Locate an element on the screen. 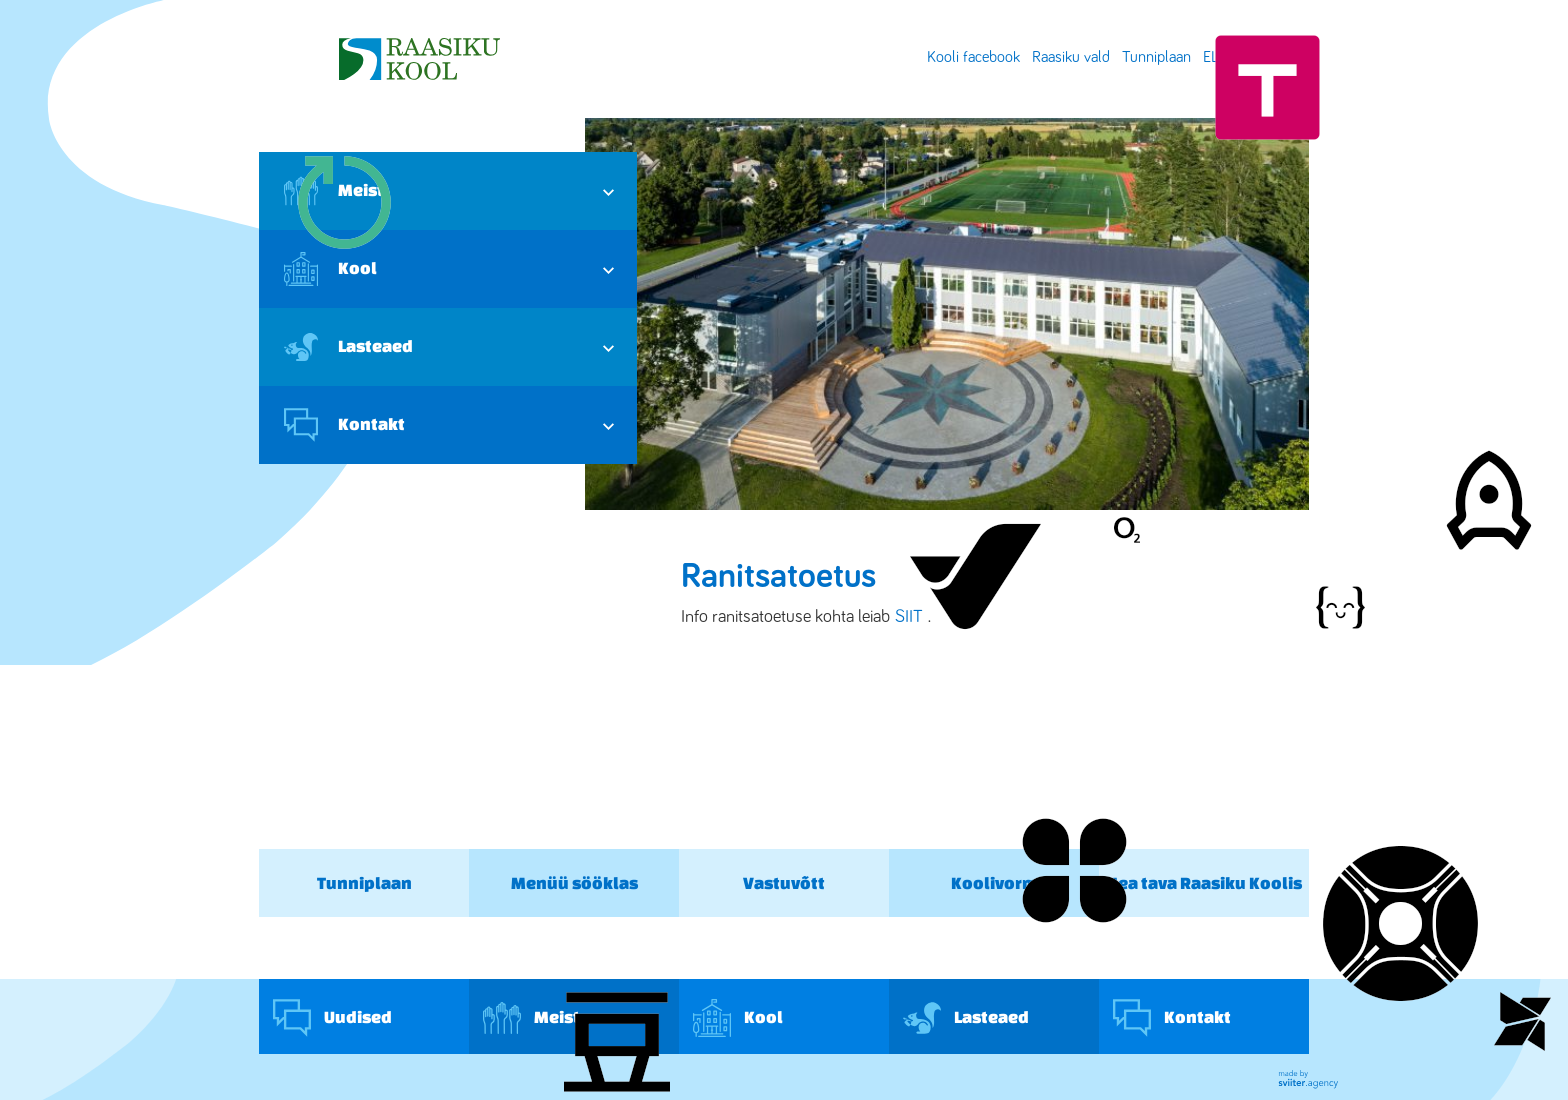 The image size is (1568, 1100). open the Douban app is located at coordinates (617, 1042).